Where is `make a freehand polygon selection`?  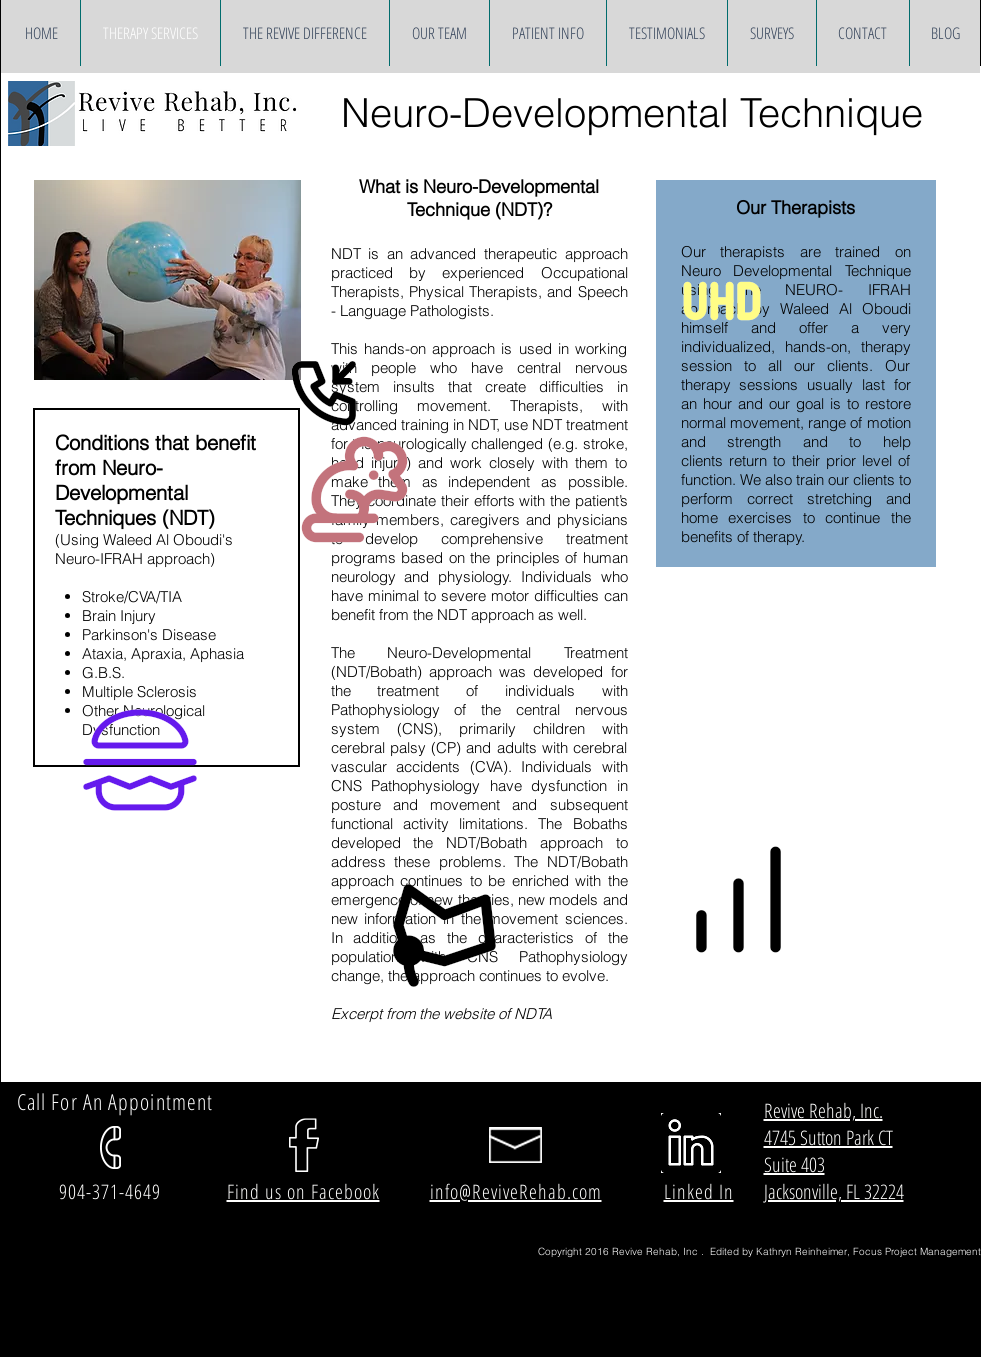
make a freehand polygon selection is located at coordinates (444, 935).